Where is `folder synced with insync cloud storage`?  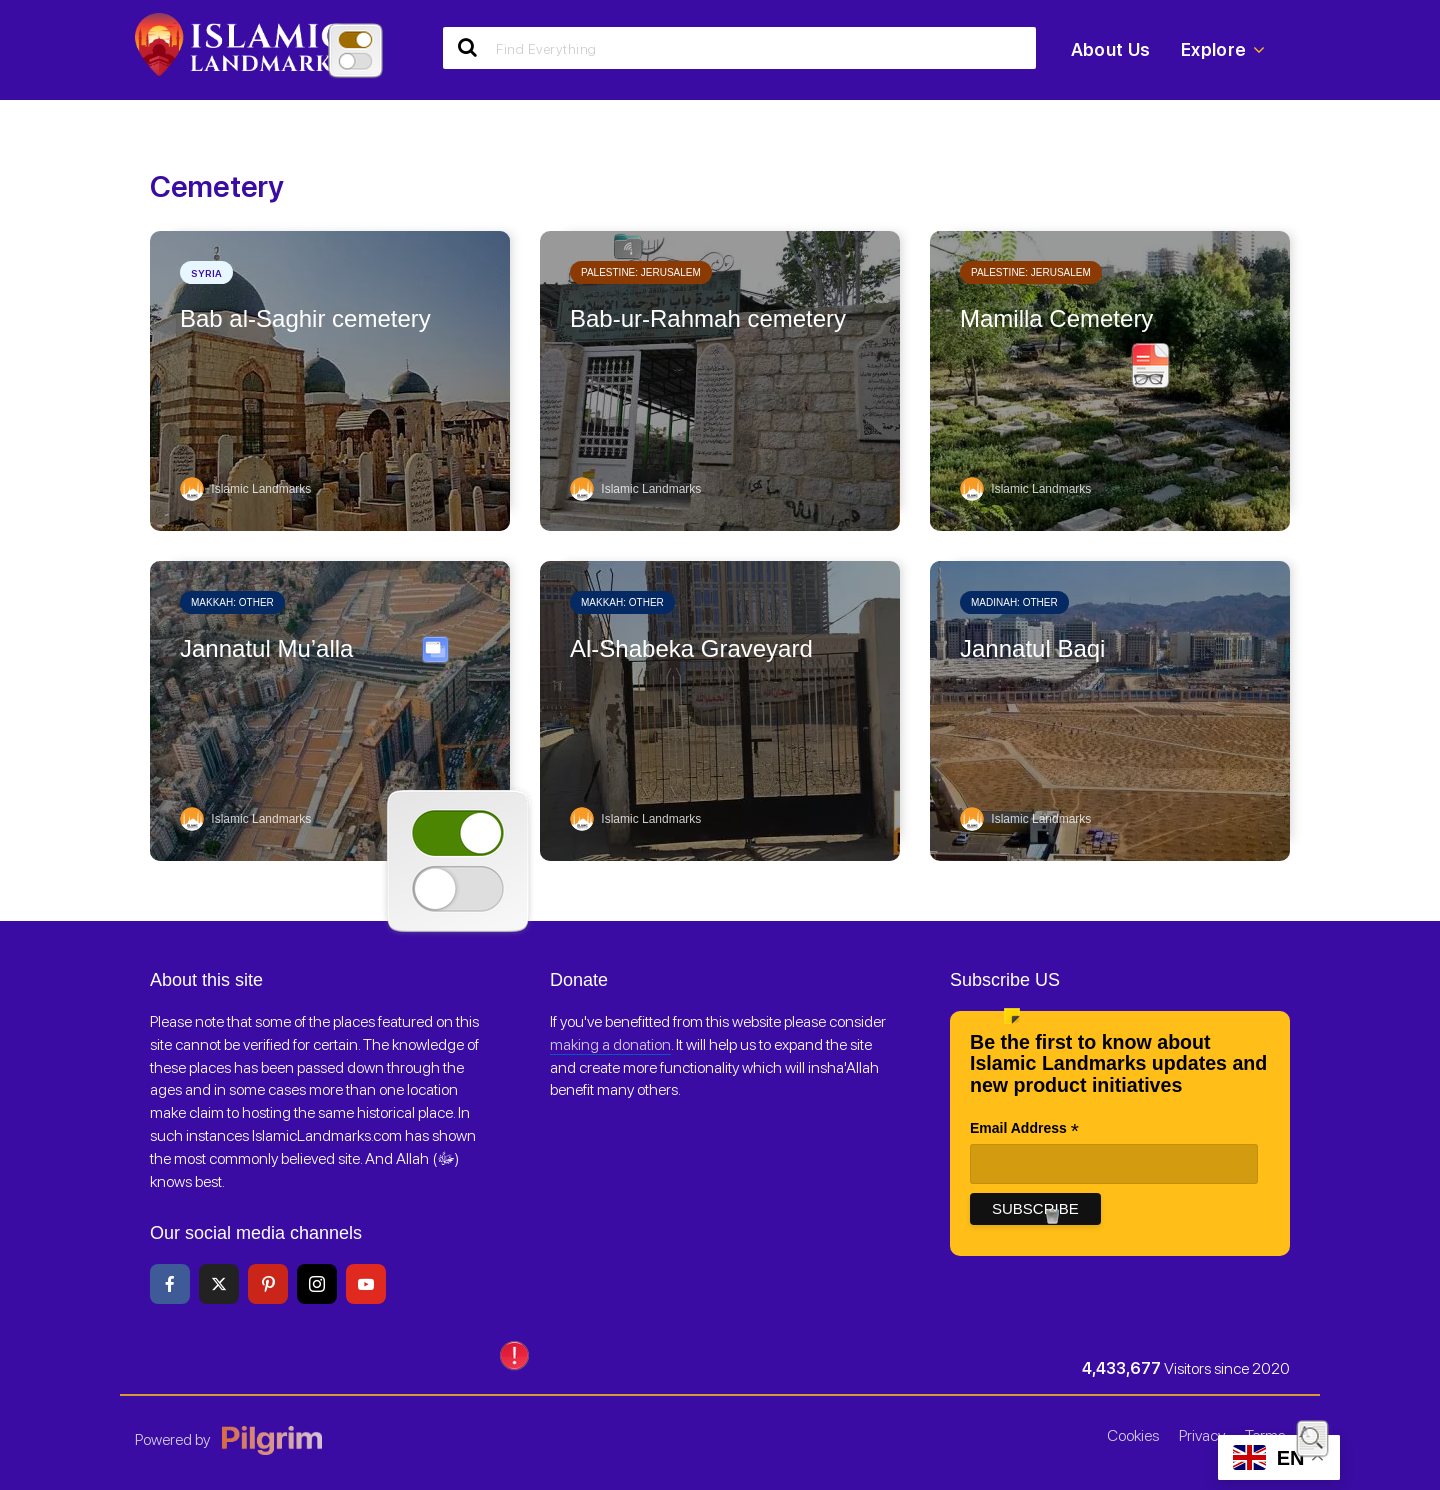
folder synced with insync cloud storage is located at coordinates (628, 246).